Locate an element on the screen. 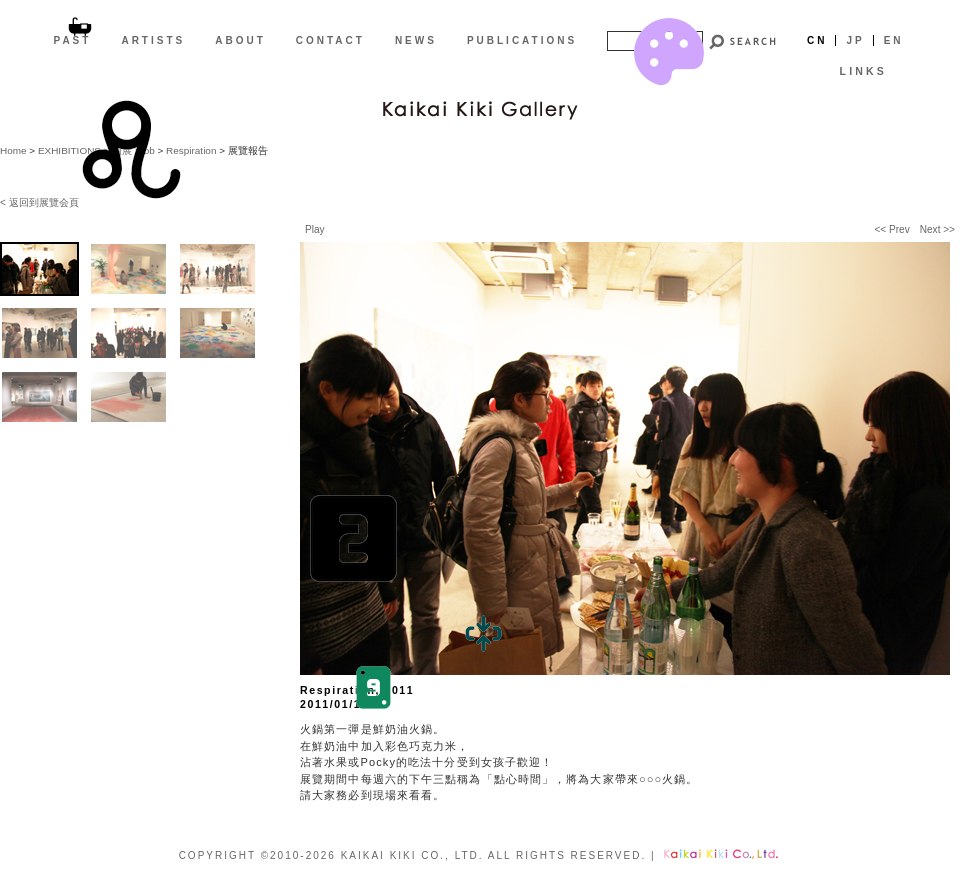 The height and width of the screenshot is (874, 960). indicates leo zodiac sign is located at coordinates (131, 149).